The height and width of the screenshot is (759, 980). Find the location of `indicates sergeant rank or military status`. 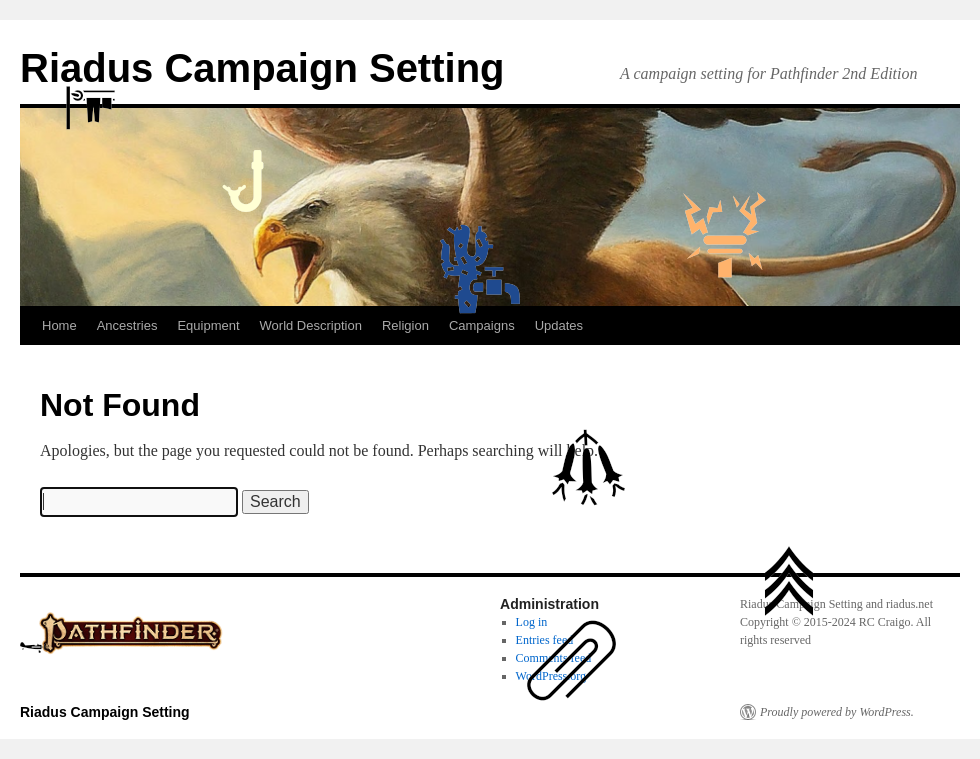

indicates sergeant rank or military status is located at coordinates (789, 581).